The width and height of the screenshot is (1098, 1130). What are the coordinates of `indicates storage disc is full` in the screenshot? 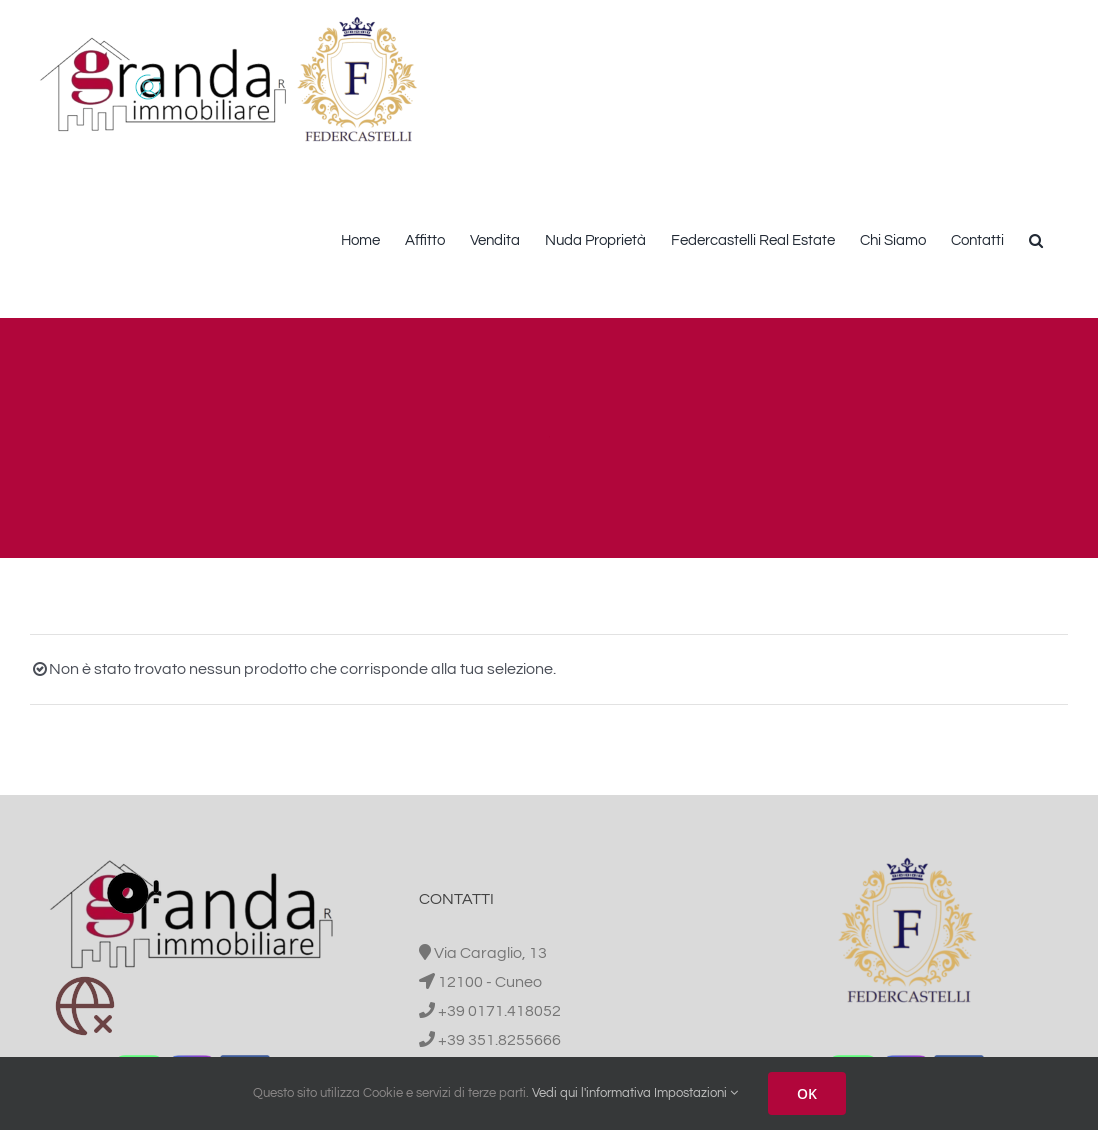 It's located at (133, 893).